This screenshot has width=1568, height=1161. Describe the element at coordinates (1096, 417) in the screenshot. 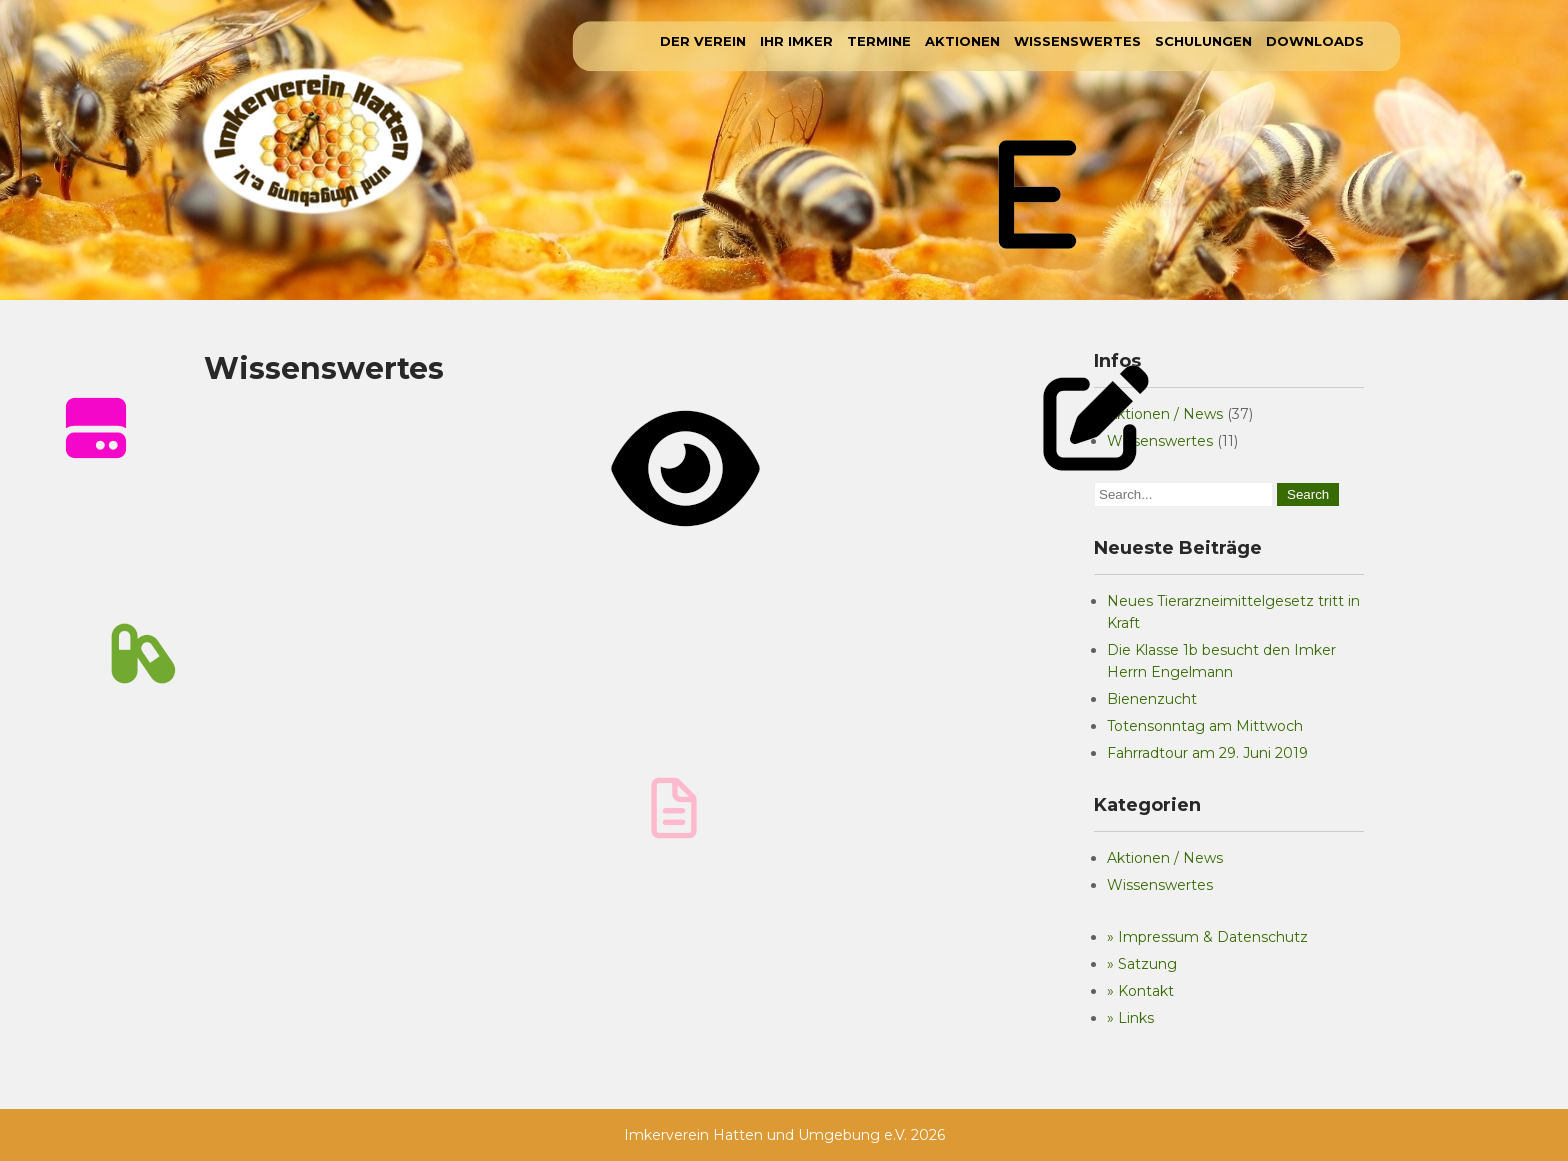

I see `edit or modify content` at that location.